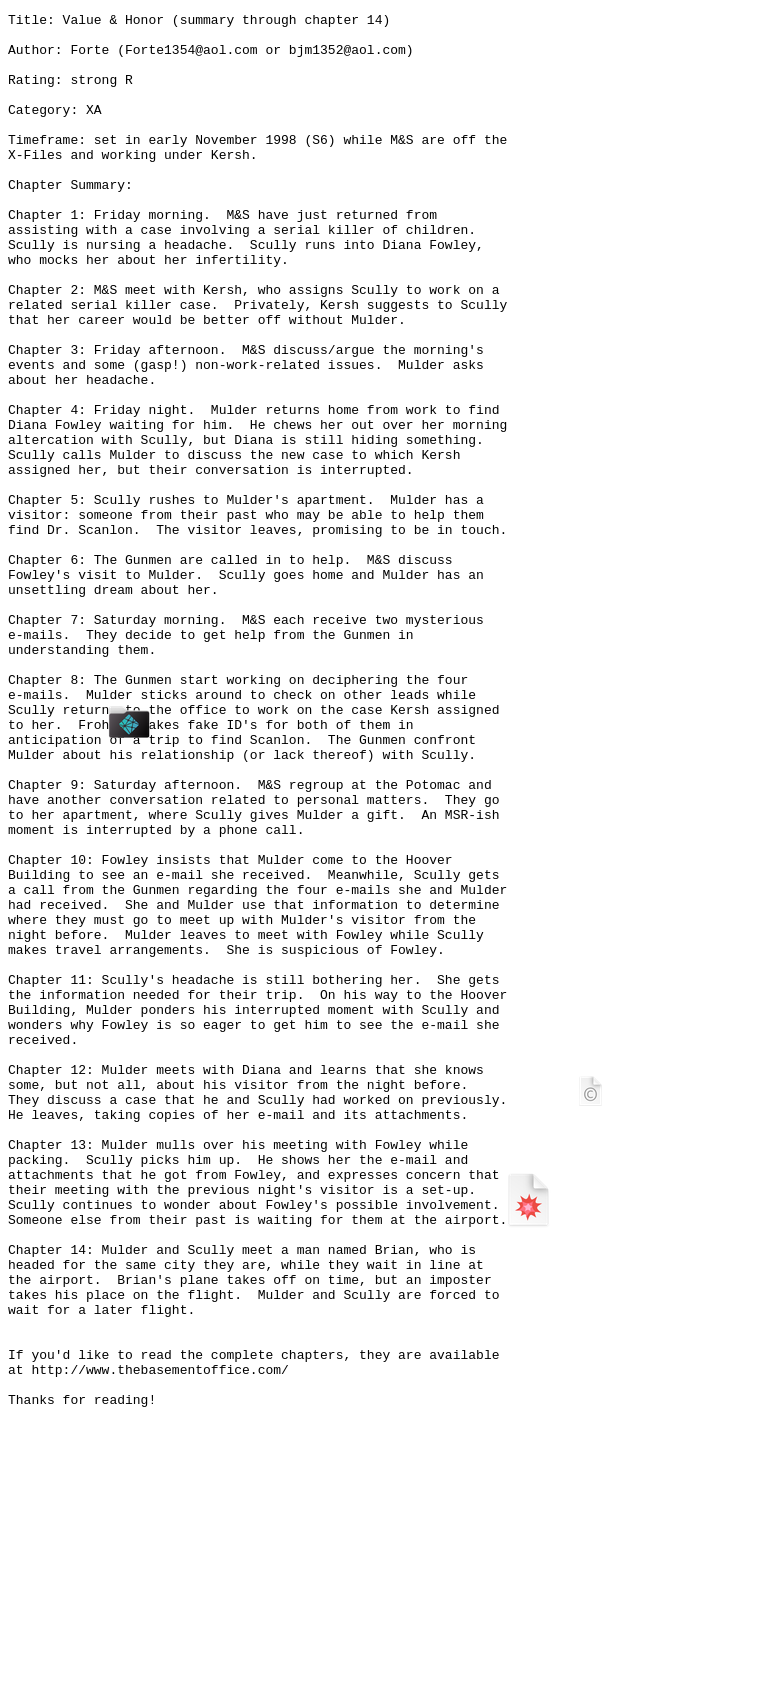  Describe the element at coordinates (590, 1091) in the screenshot. I see `indicates a file currently being copied` at that location.